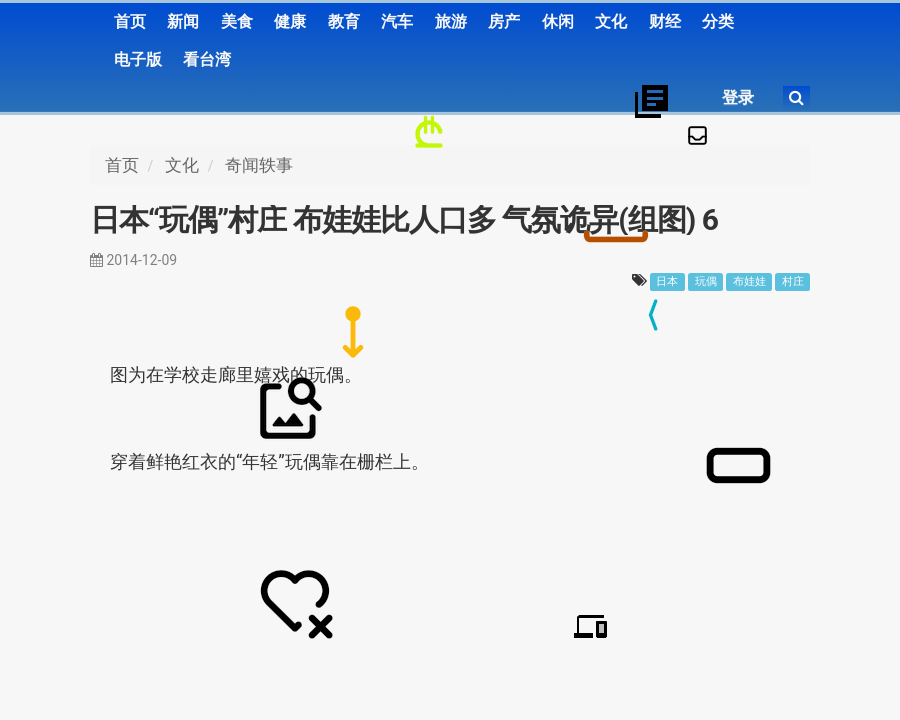 This screenshot has height=720, width=900. I want to click on view your inbox messages, so click(697, 135).